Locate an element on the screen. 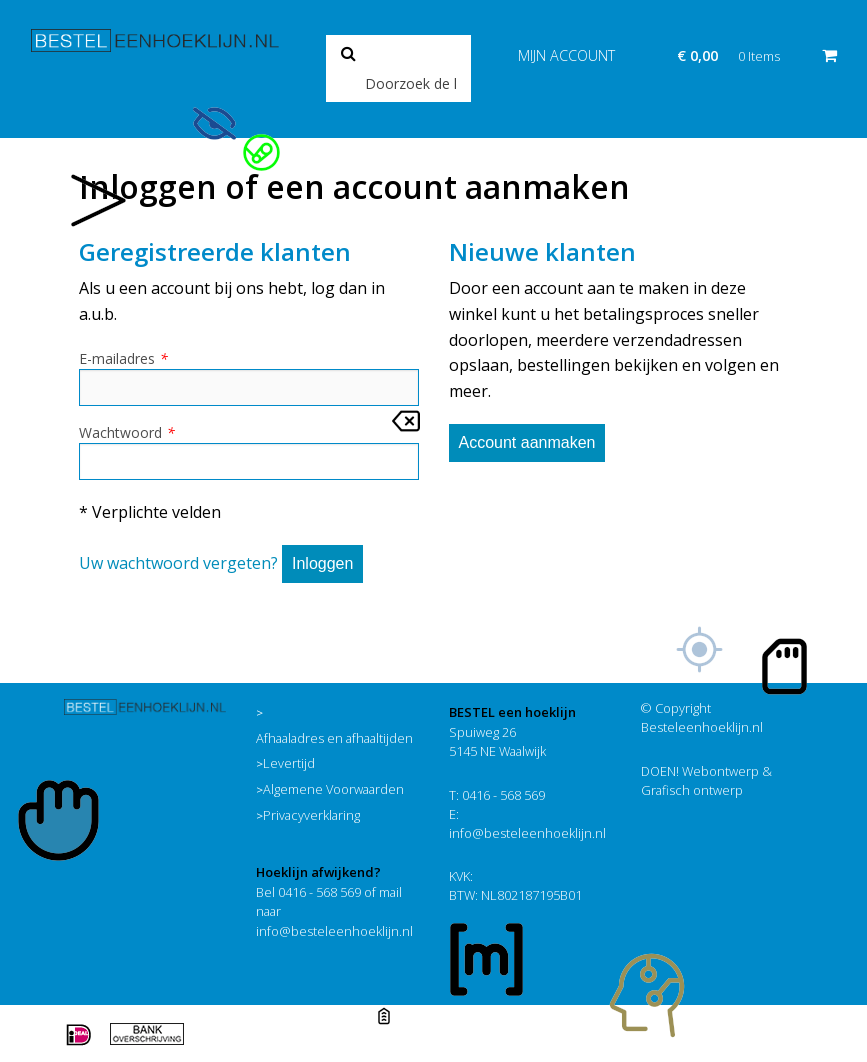 This screenshot has width=867, height=1062. lock onto current GPS location is located at coordinates (699, 649).